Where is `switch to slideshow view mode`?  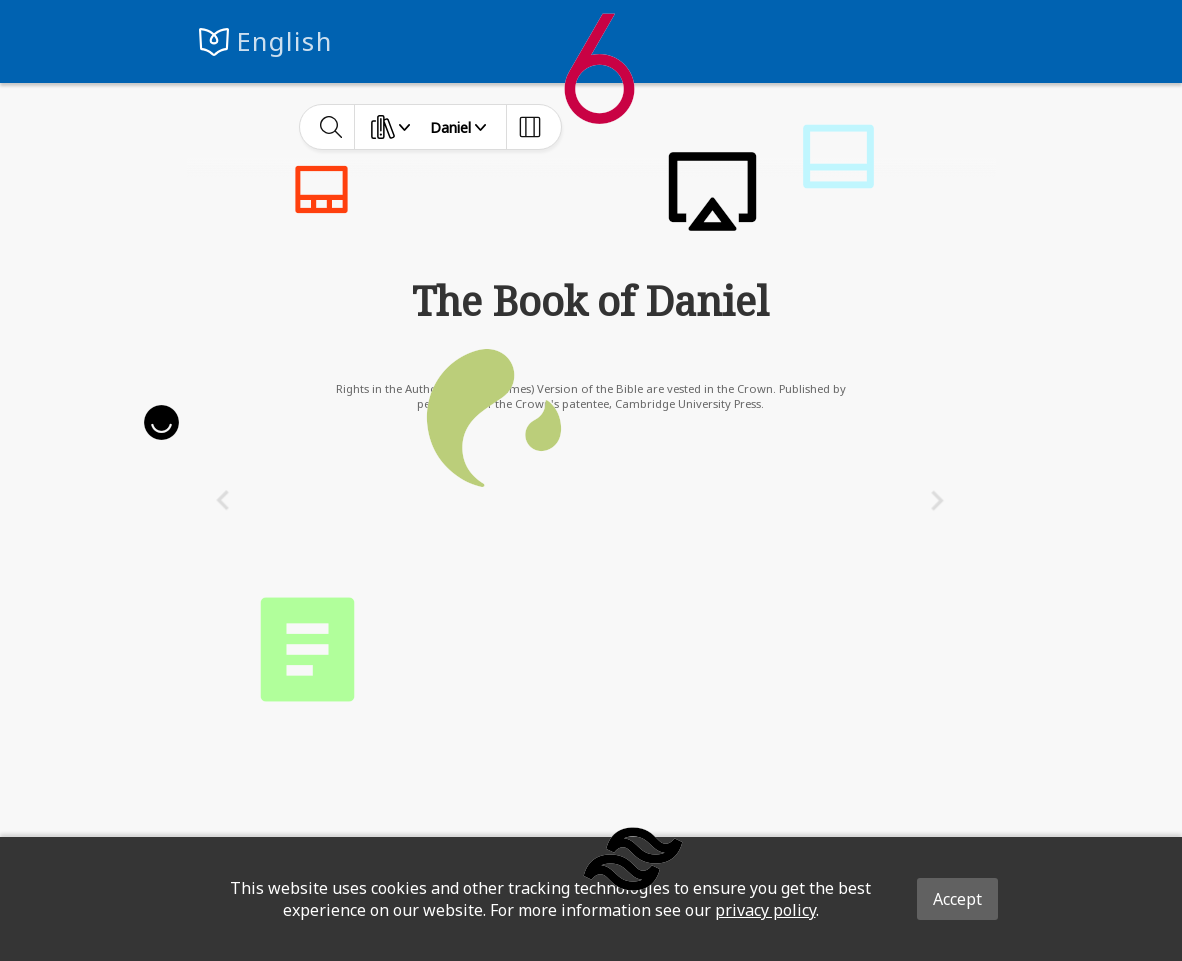 switch to slideshow view mode is located at coordinates (321, 189).